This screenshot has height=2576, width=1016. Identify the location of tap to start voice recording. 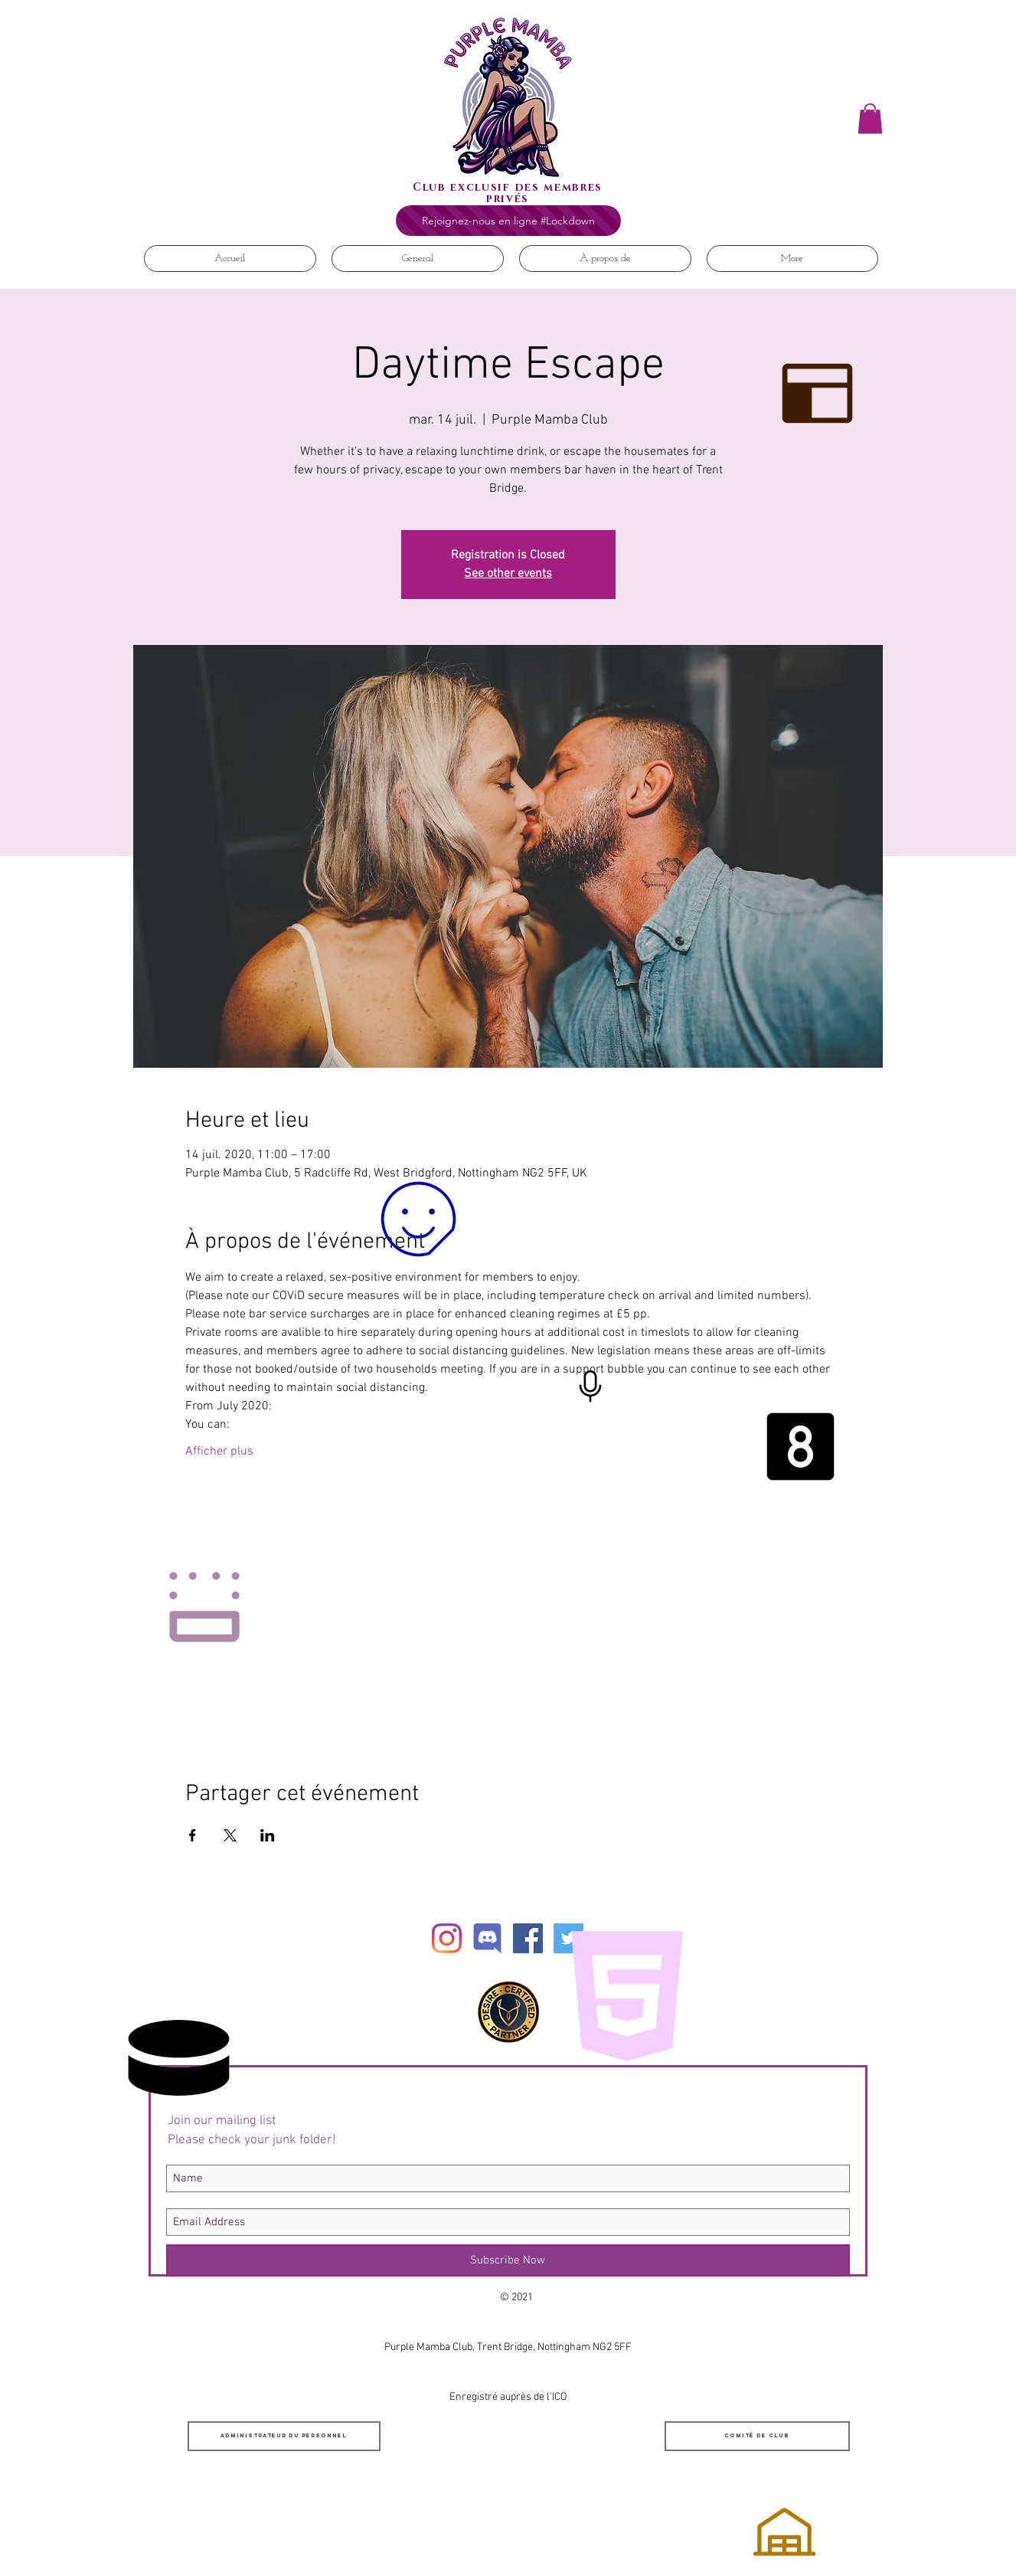
(590, 1386).